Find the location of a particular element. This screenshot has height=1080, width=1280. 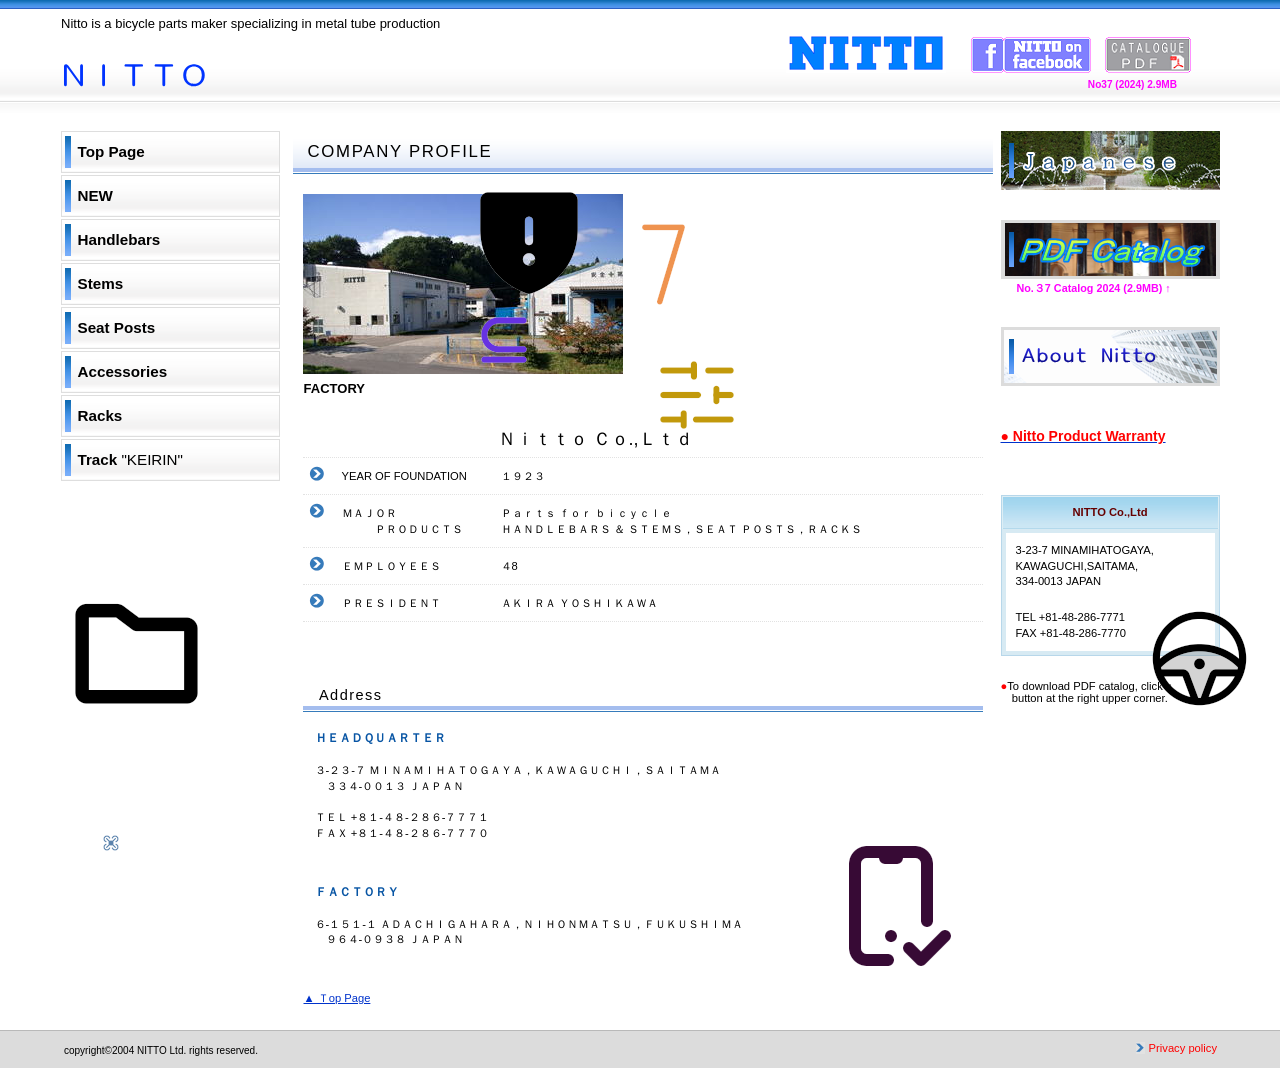

open file folder is located at coordinates (136, 651).